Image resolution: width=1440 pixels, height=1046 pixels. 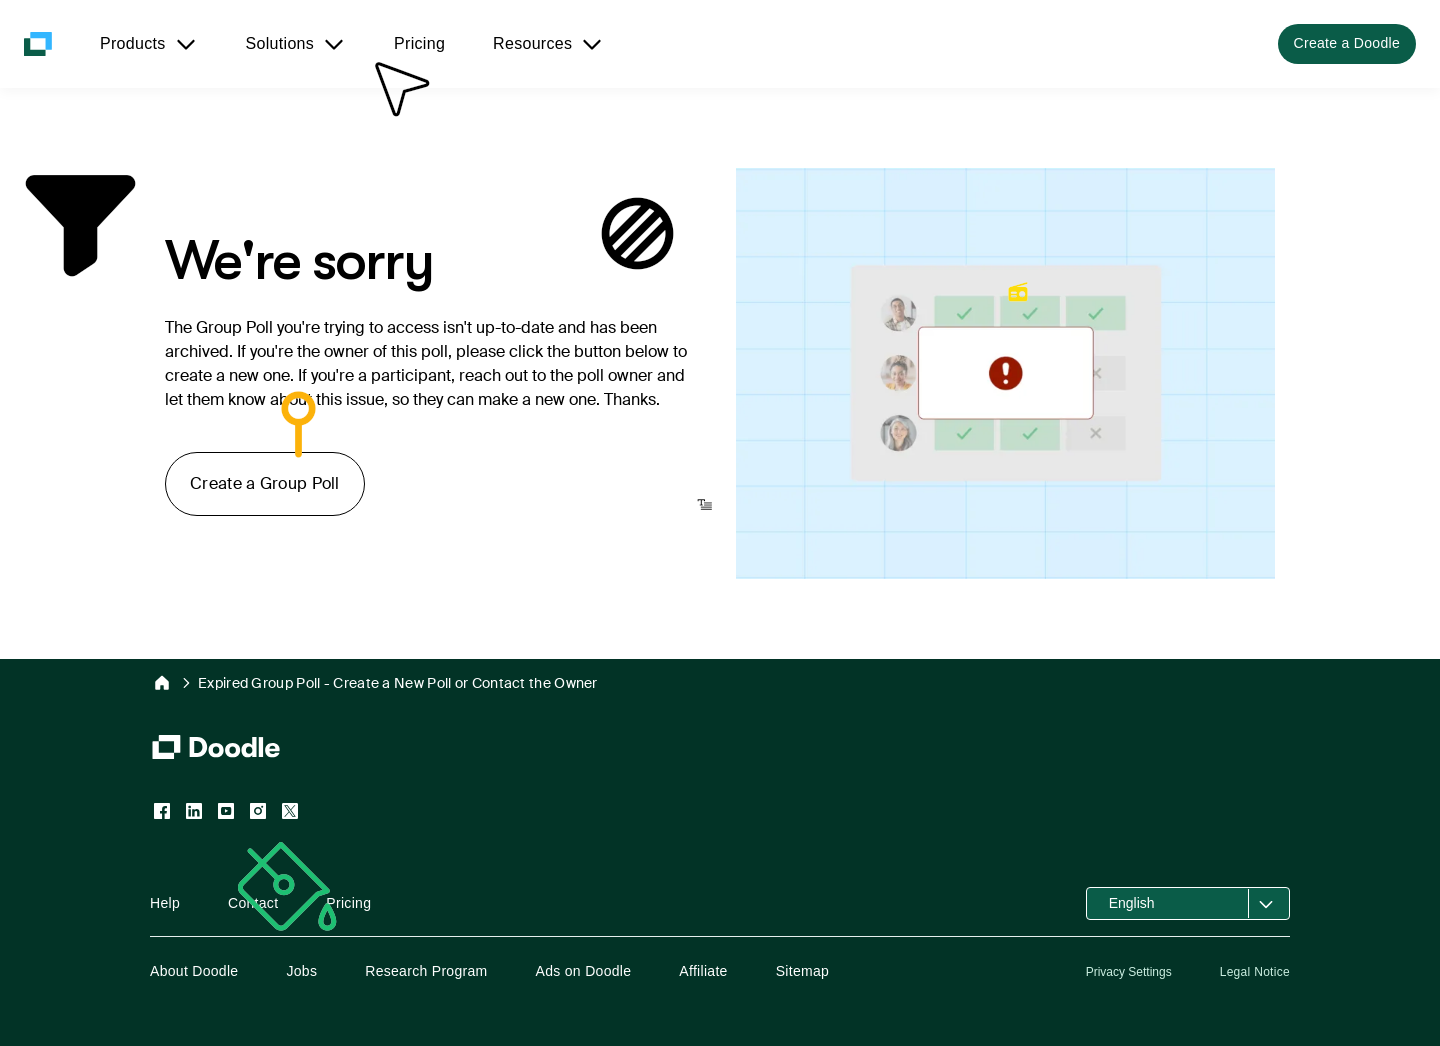 I want to click on tap to navigate to a destination, so click(x=398, y=85).